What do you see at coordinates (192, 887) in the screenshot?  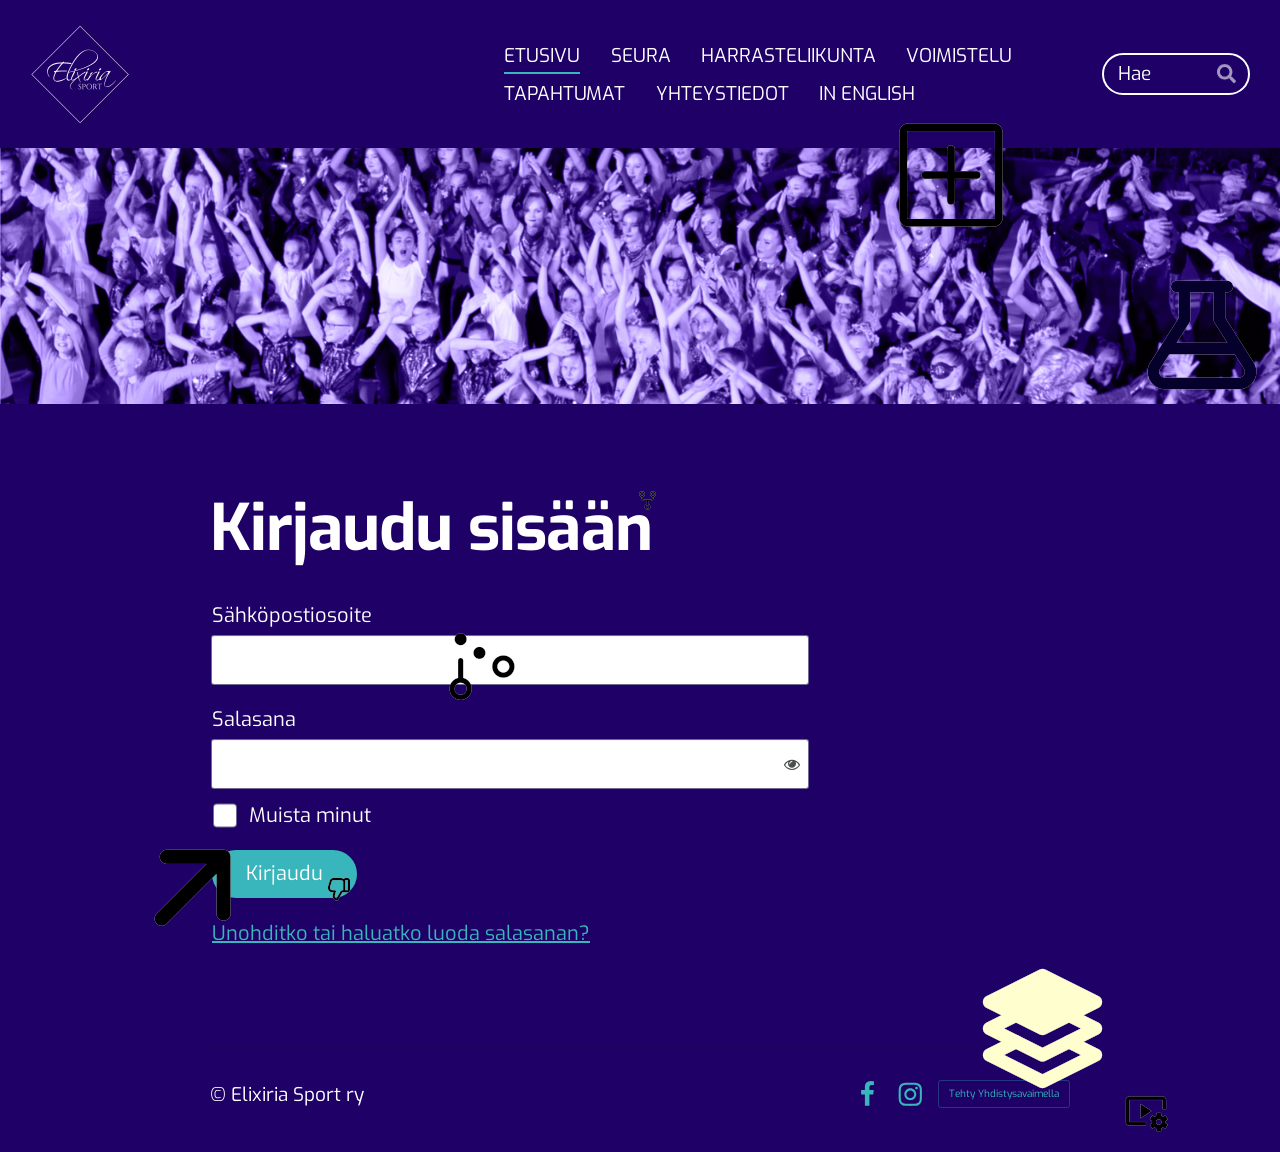 I see `open link in a new tab or window` at bounding box center [192, 887].